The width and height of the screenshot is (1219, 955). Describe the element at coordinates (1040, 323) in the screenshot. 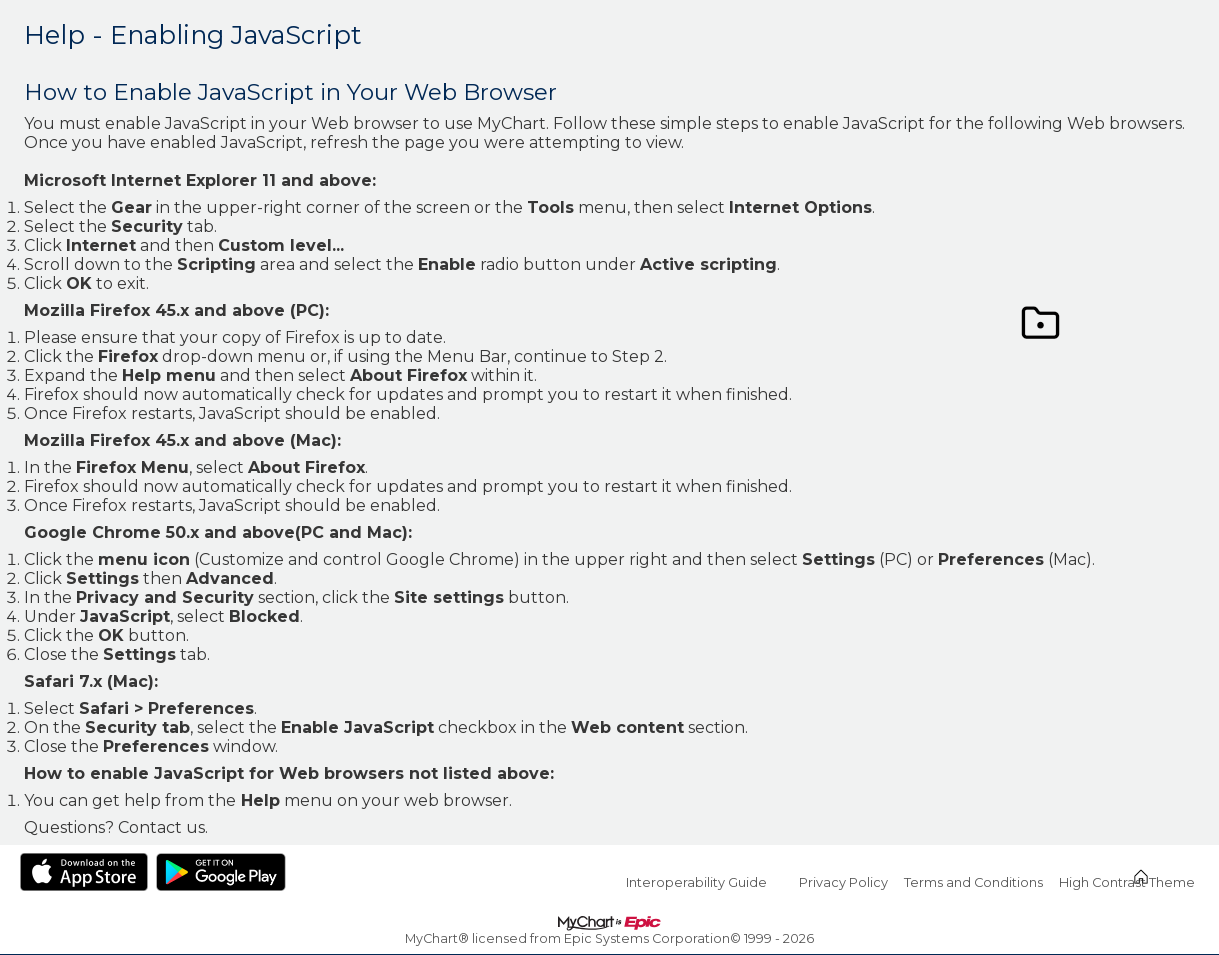

I see `folder with new or unread content` at that location.